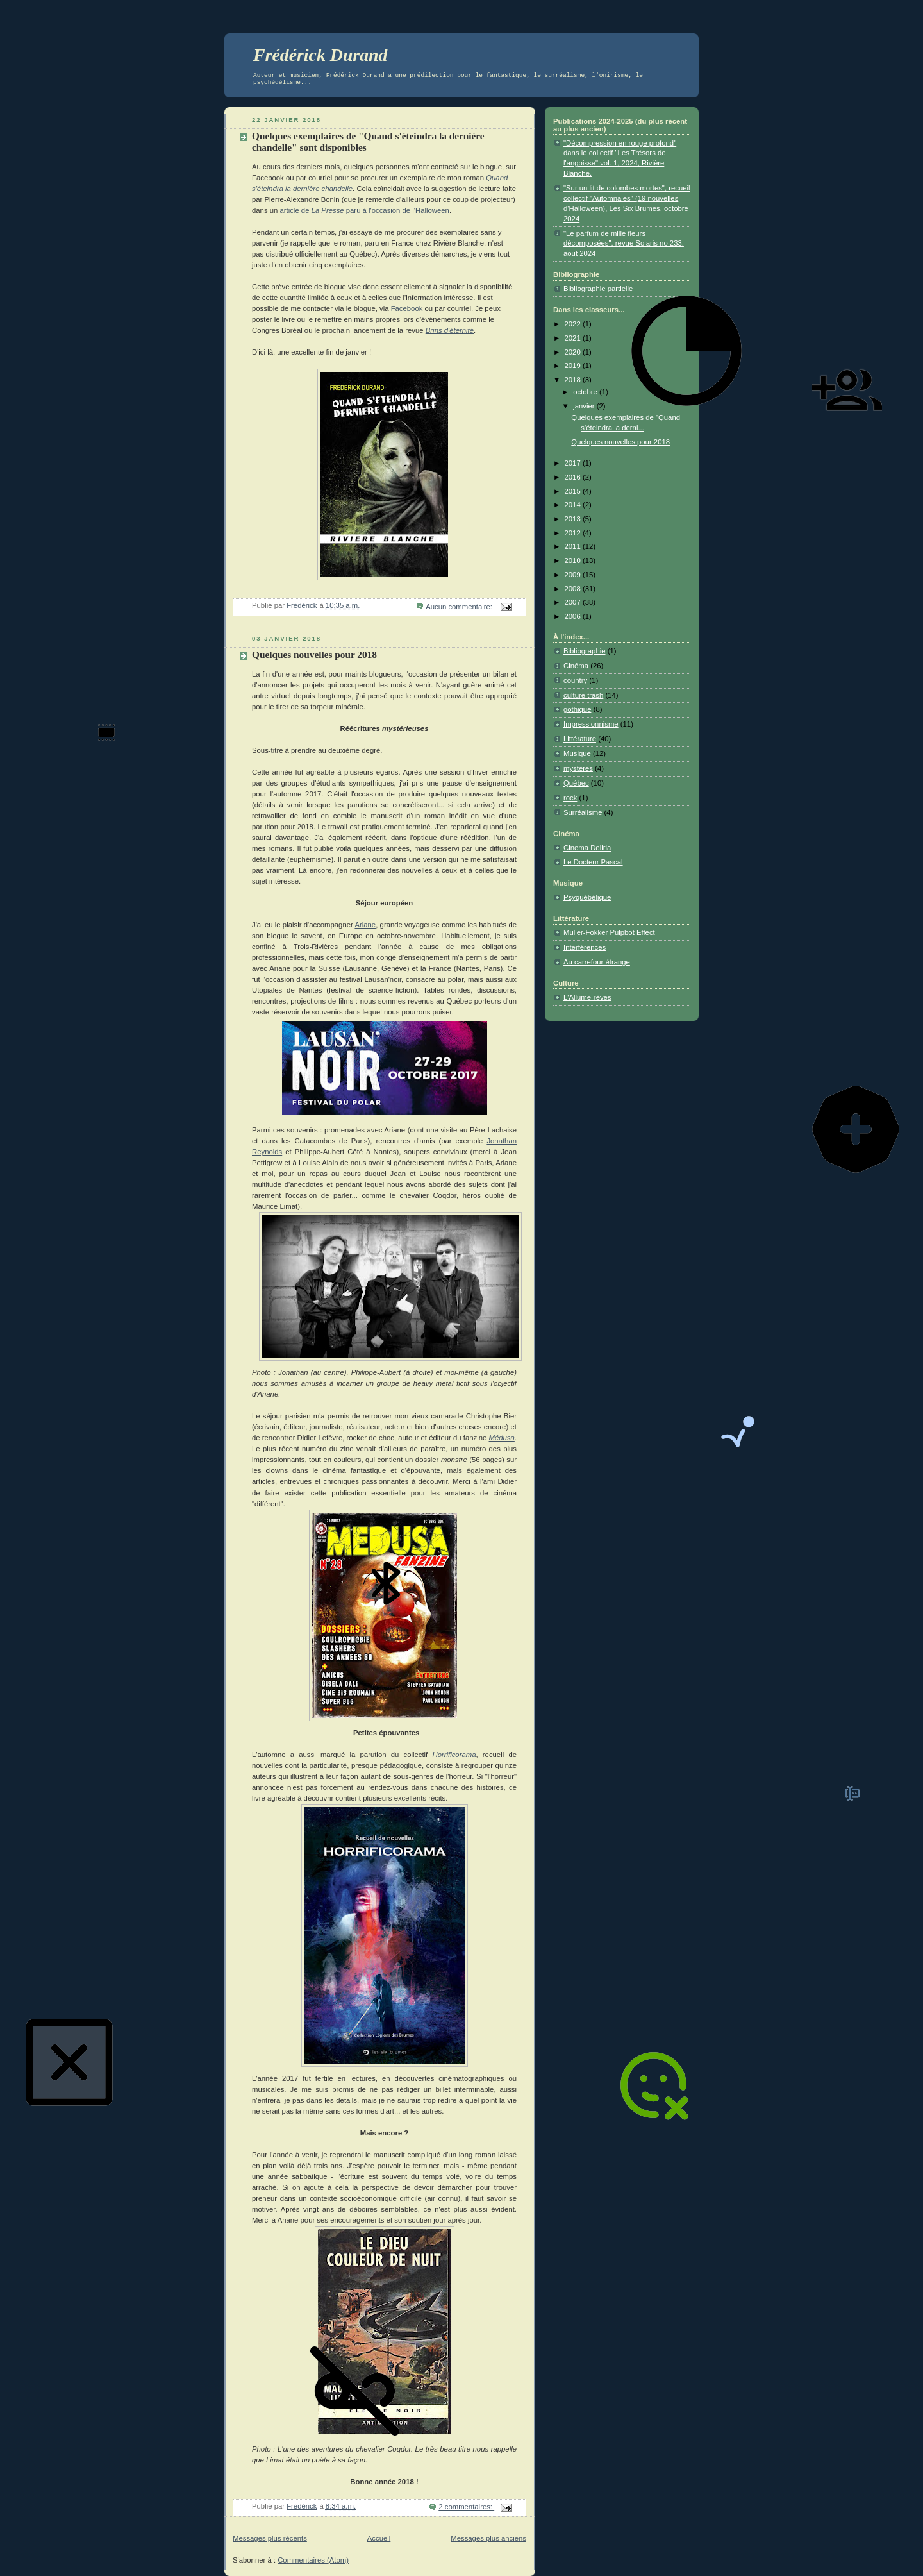 The image size is (923, 2576). Describe the element at coordinates (686, 351) in the screenshot. I see `indicates 25% progress or completion` at that location.